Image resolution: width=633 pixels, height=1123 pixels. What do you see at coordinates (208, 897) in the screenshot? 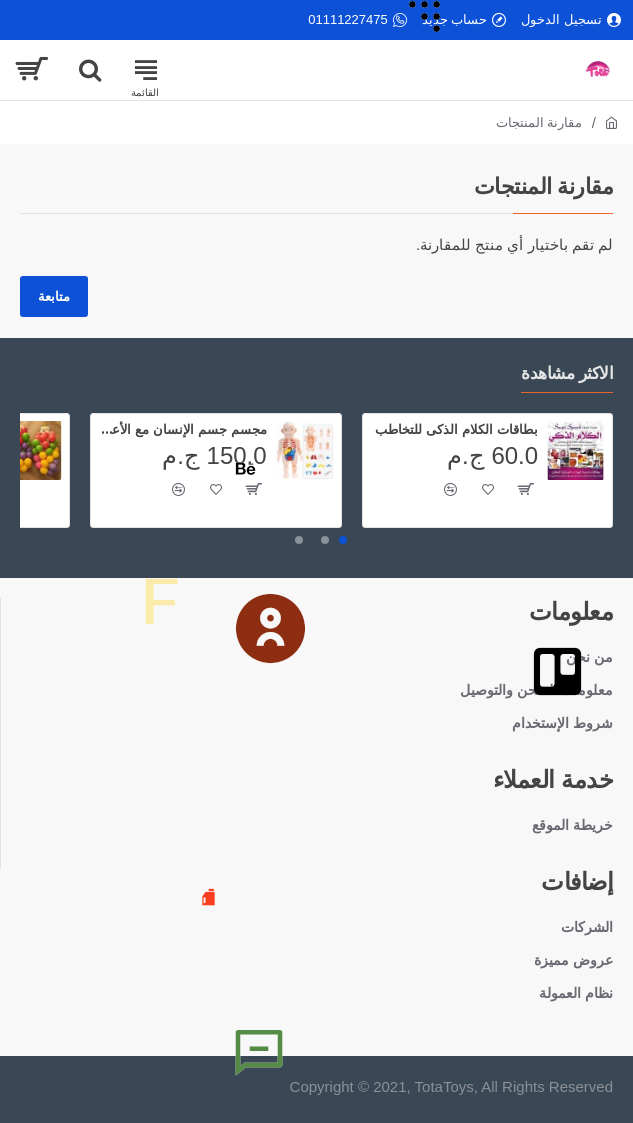
I see `find nearby gas stations` at bounding box center [208, 897].